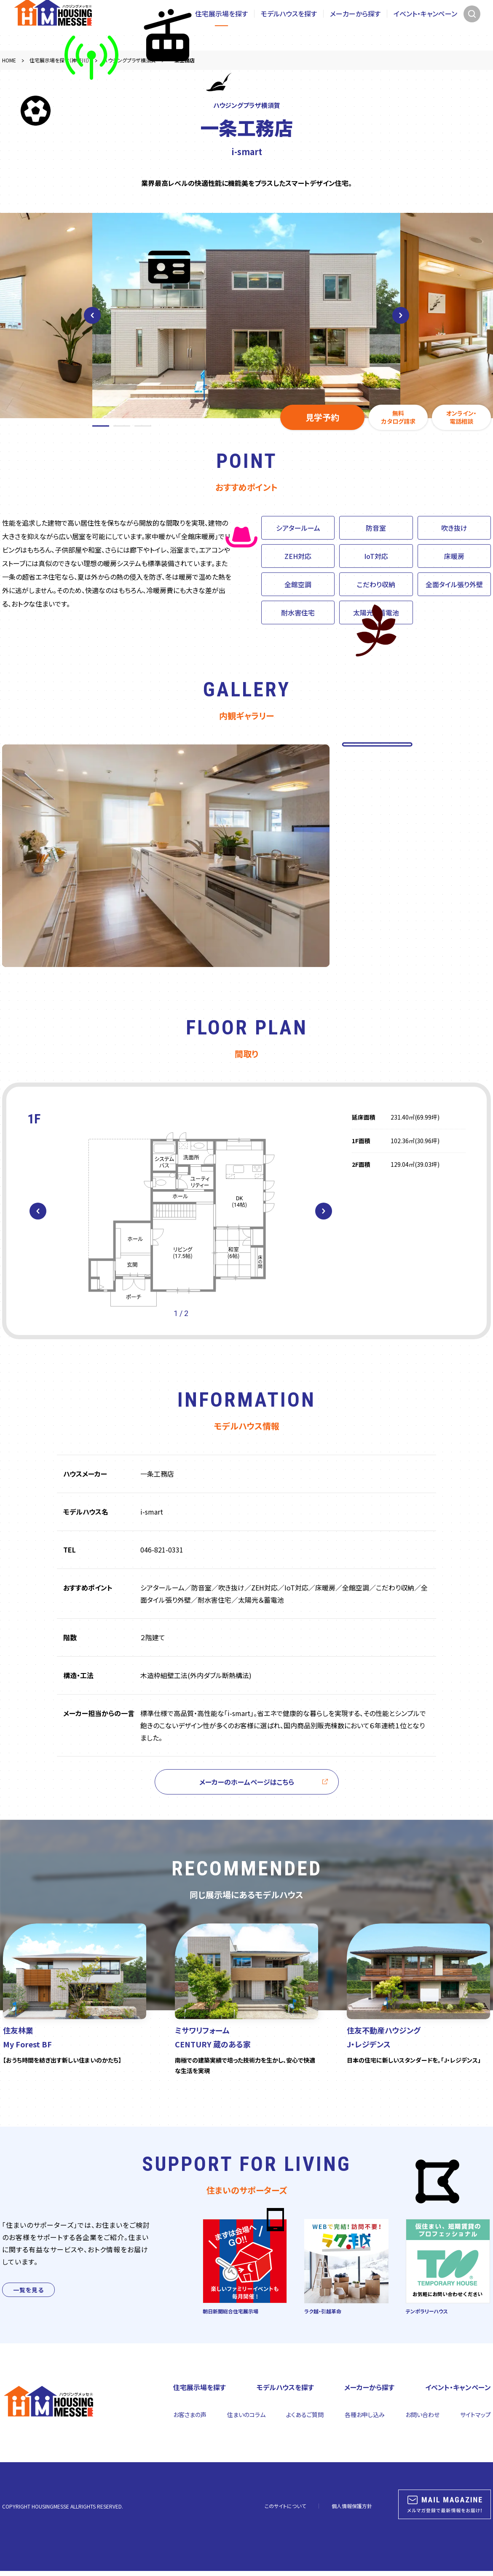 This screenshot has width=493, height=2576. Describe the element at coordinates (241, 538) in the screenshot. I see `select western or country theme` at that location.